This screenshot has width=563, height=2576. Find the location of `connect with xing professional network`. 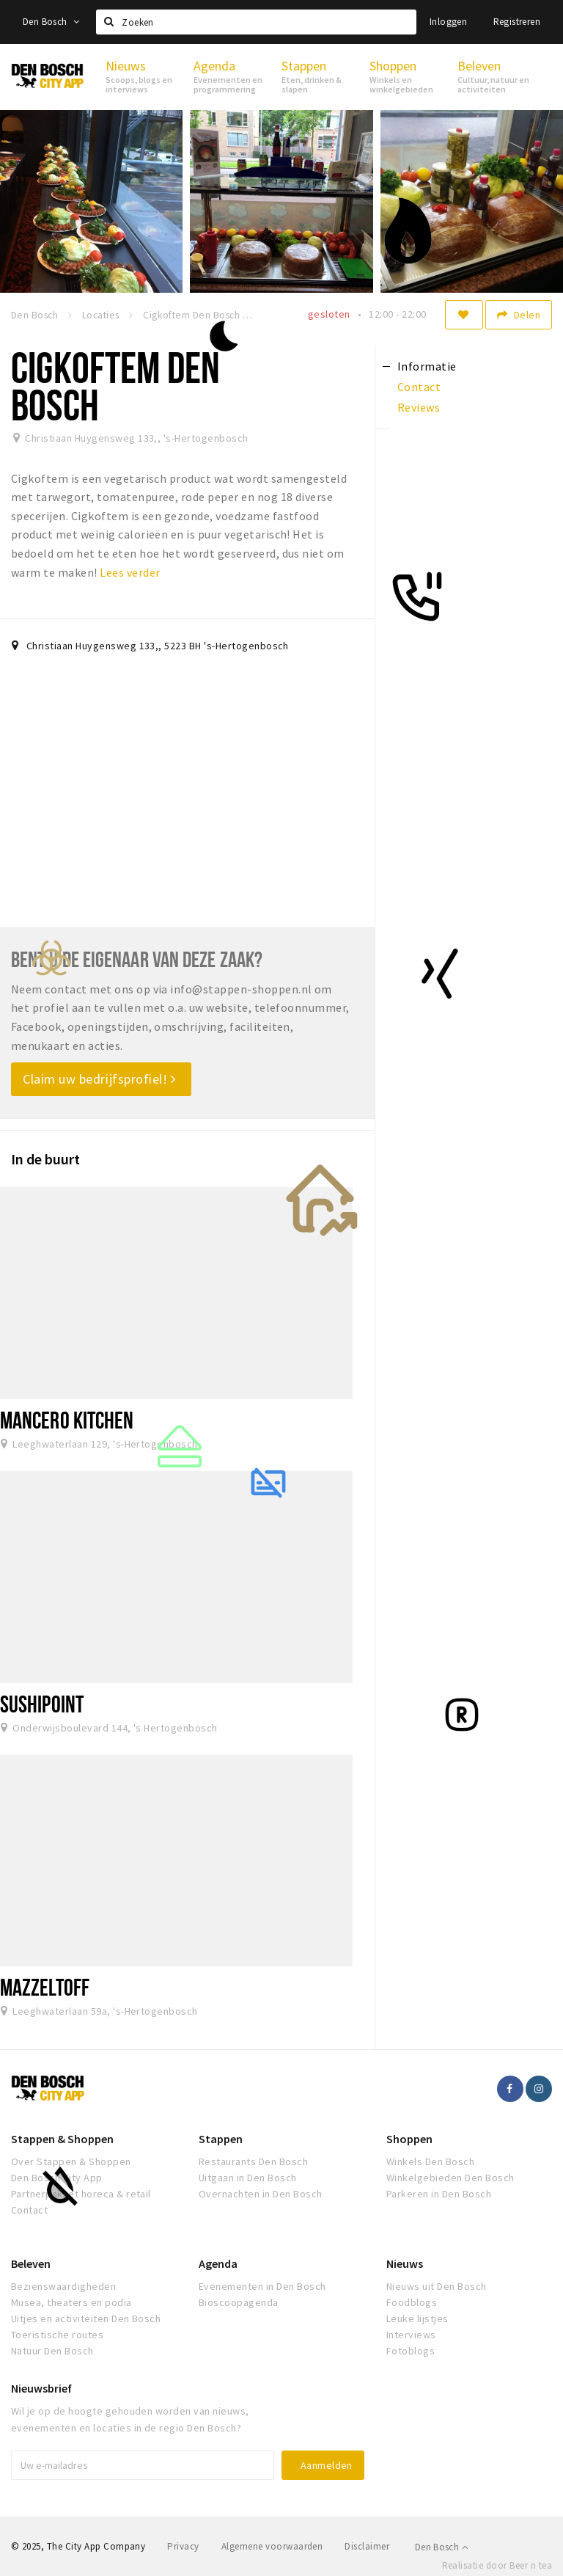

connect with xing professional network is located at coordinates (439, 974).